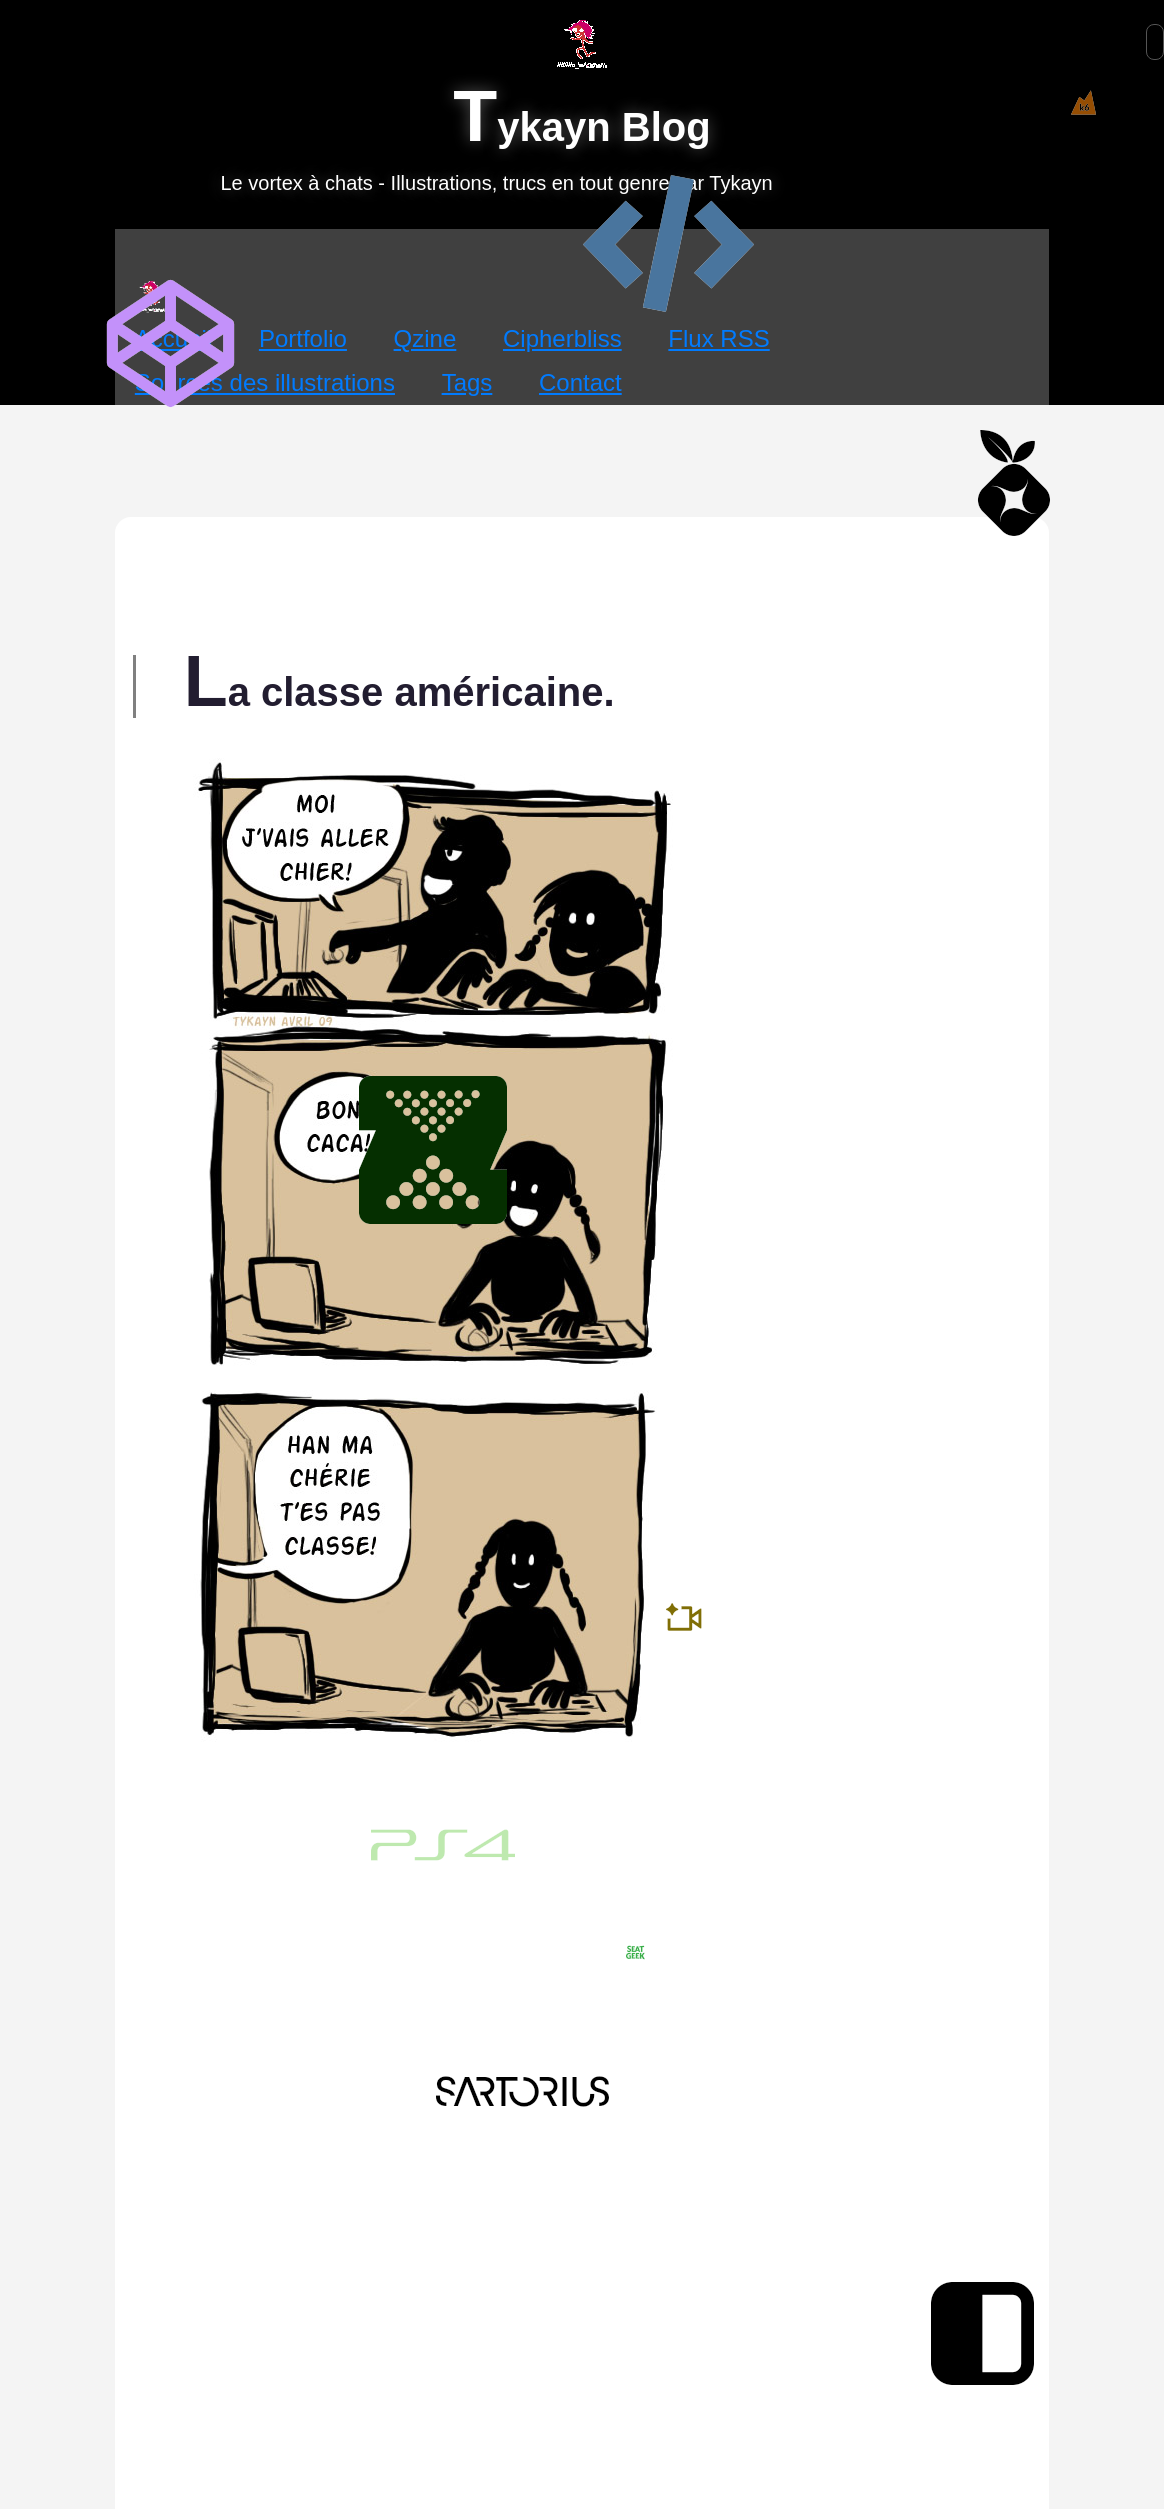 Image resolution: width=1164 pixels, height=2509 pixels. Describe the element at coordinates (522, 2091) in the screenshot. I see `Sartorius company logo` at that location.